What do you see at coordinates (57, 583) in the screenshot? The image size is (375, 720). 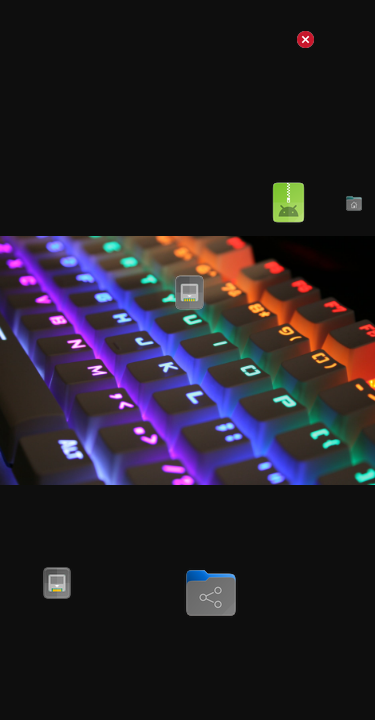 I see `sega genesis ROM file` at bounding box center [57, 583].